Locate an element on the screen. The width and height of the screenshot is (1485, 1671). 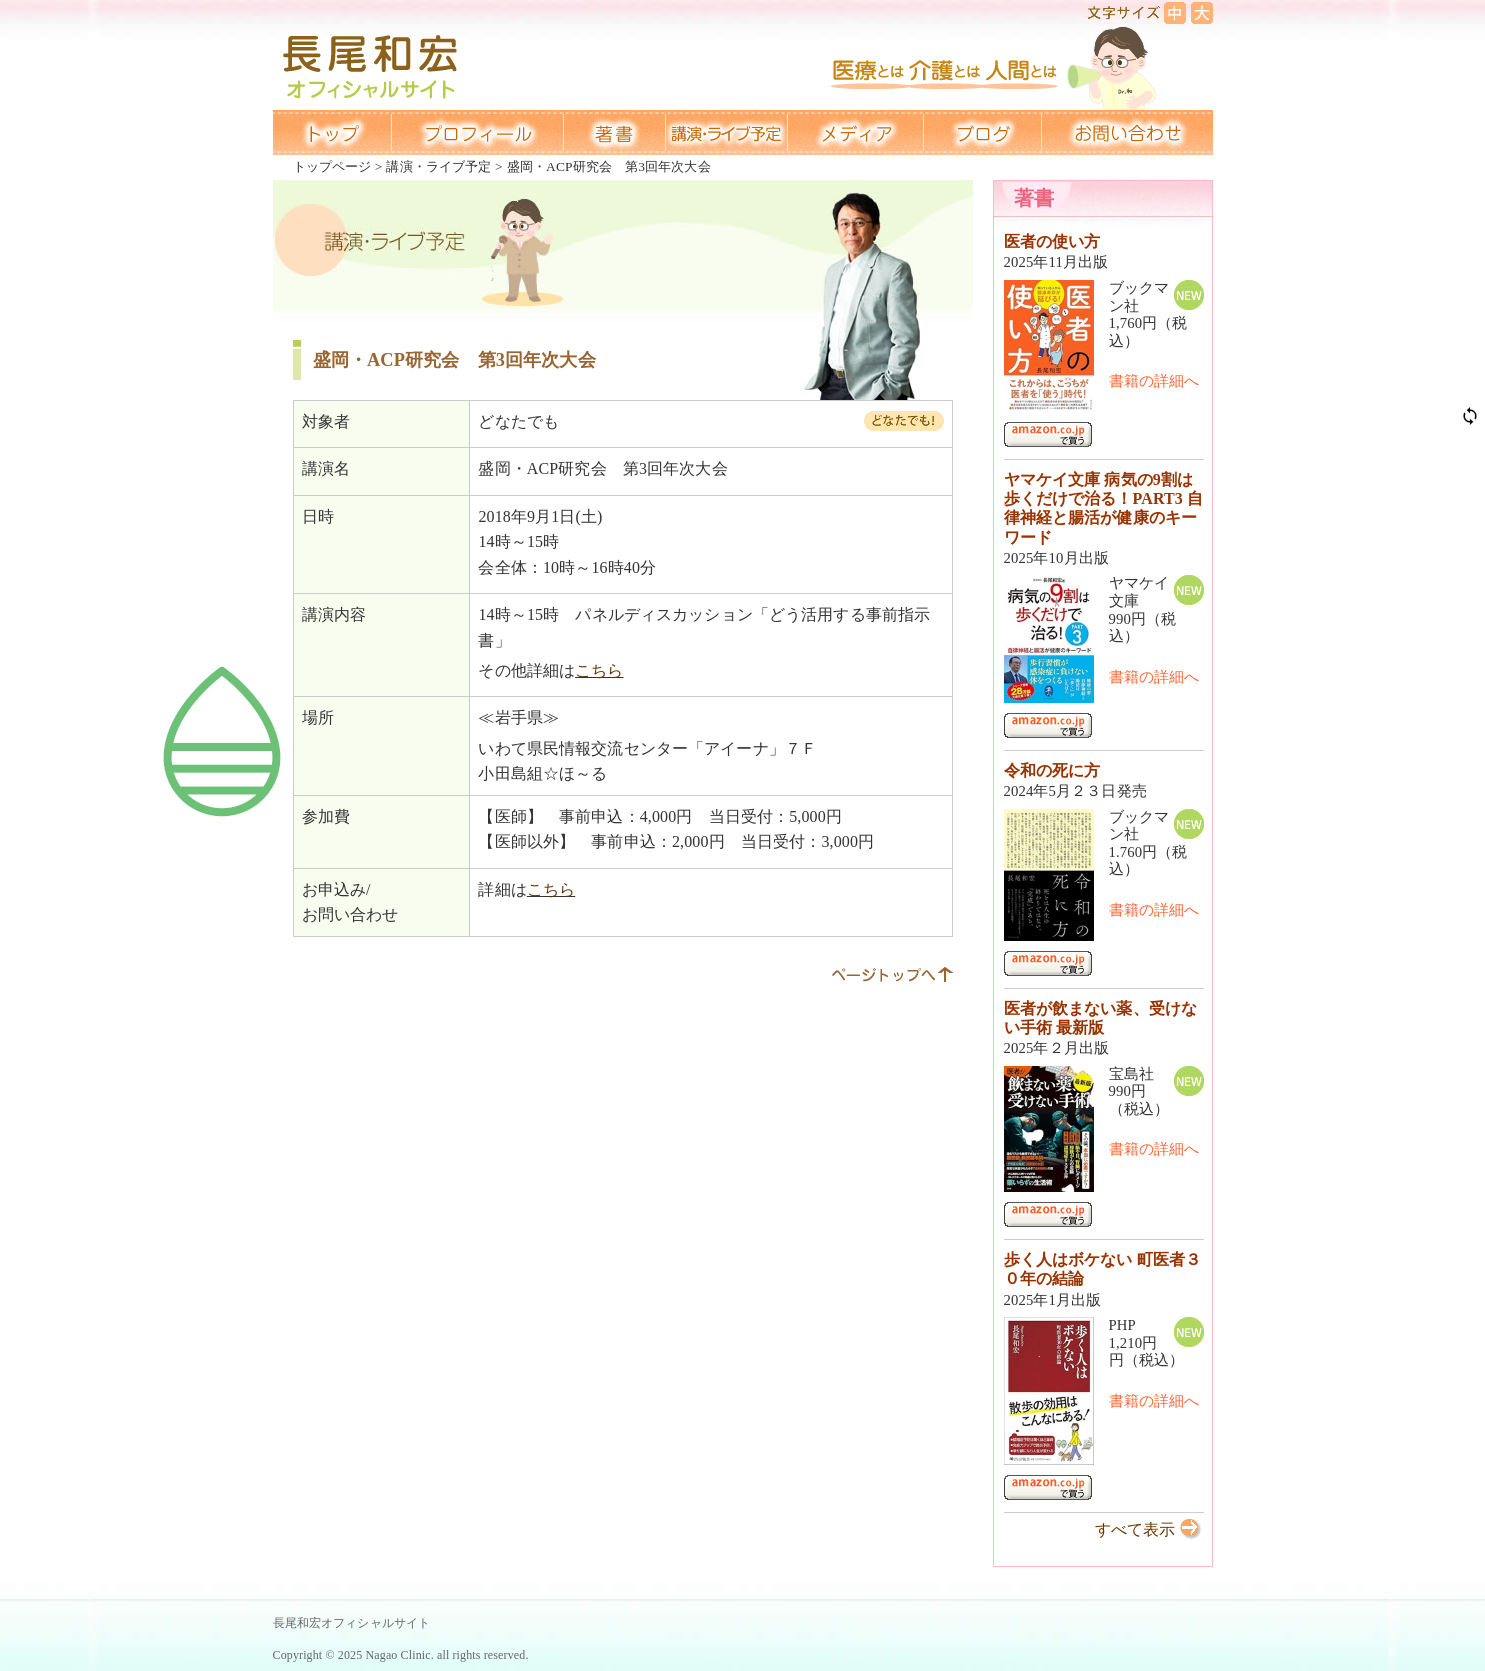
adjust fill level or capacity is located at coordinates (222, 747).